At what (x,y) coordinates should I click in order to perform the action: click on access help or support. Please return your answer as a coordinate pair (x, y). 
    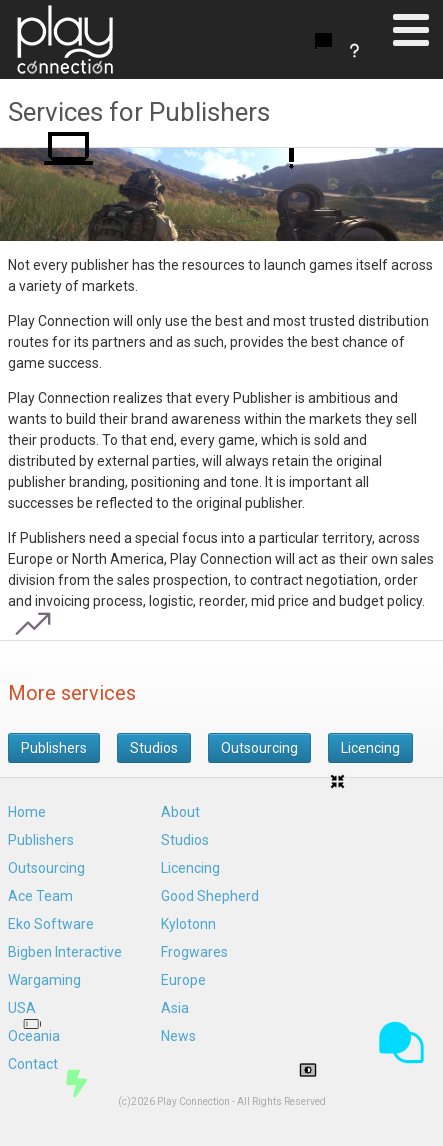
    Looking at the image, I should click on (354, 50).